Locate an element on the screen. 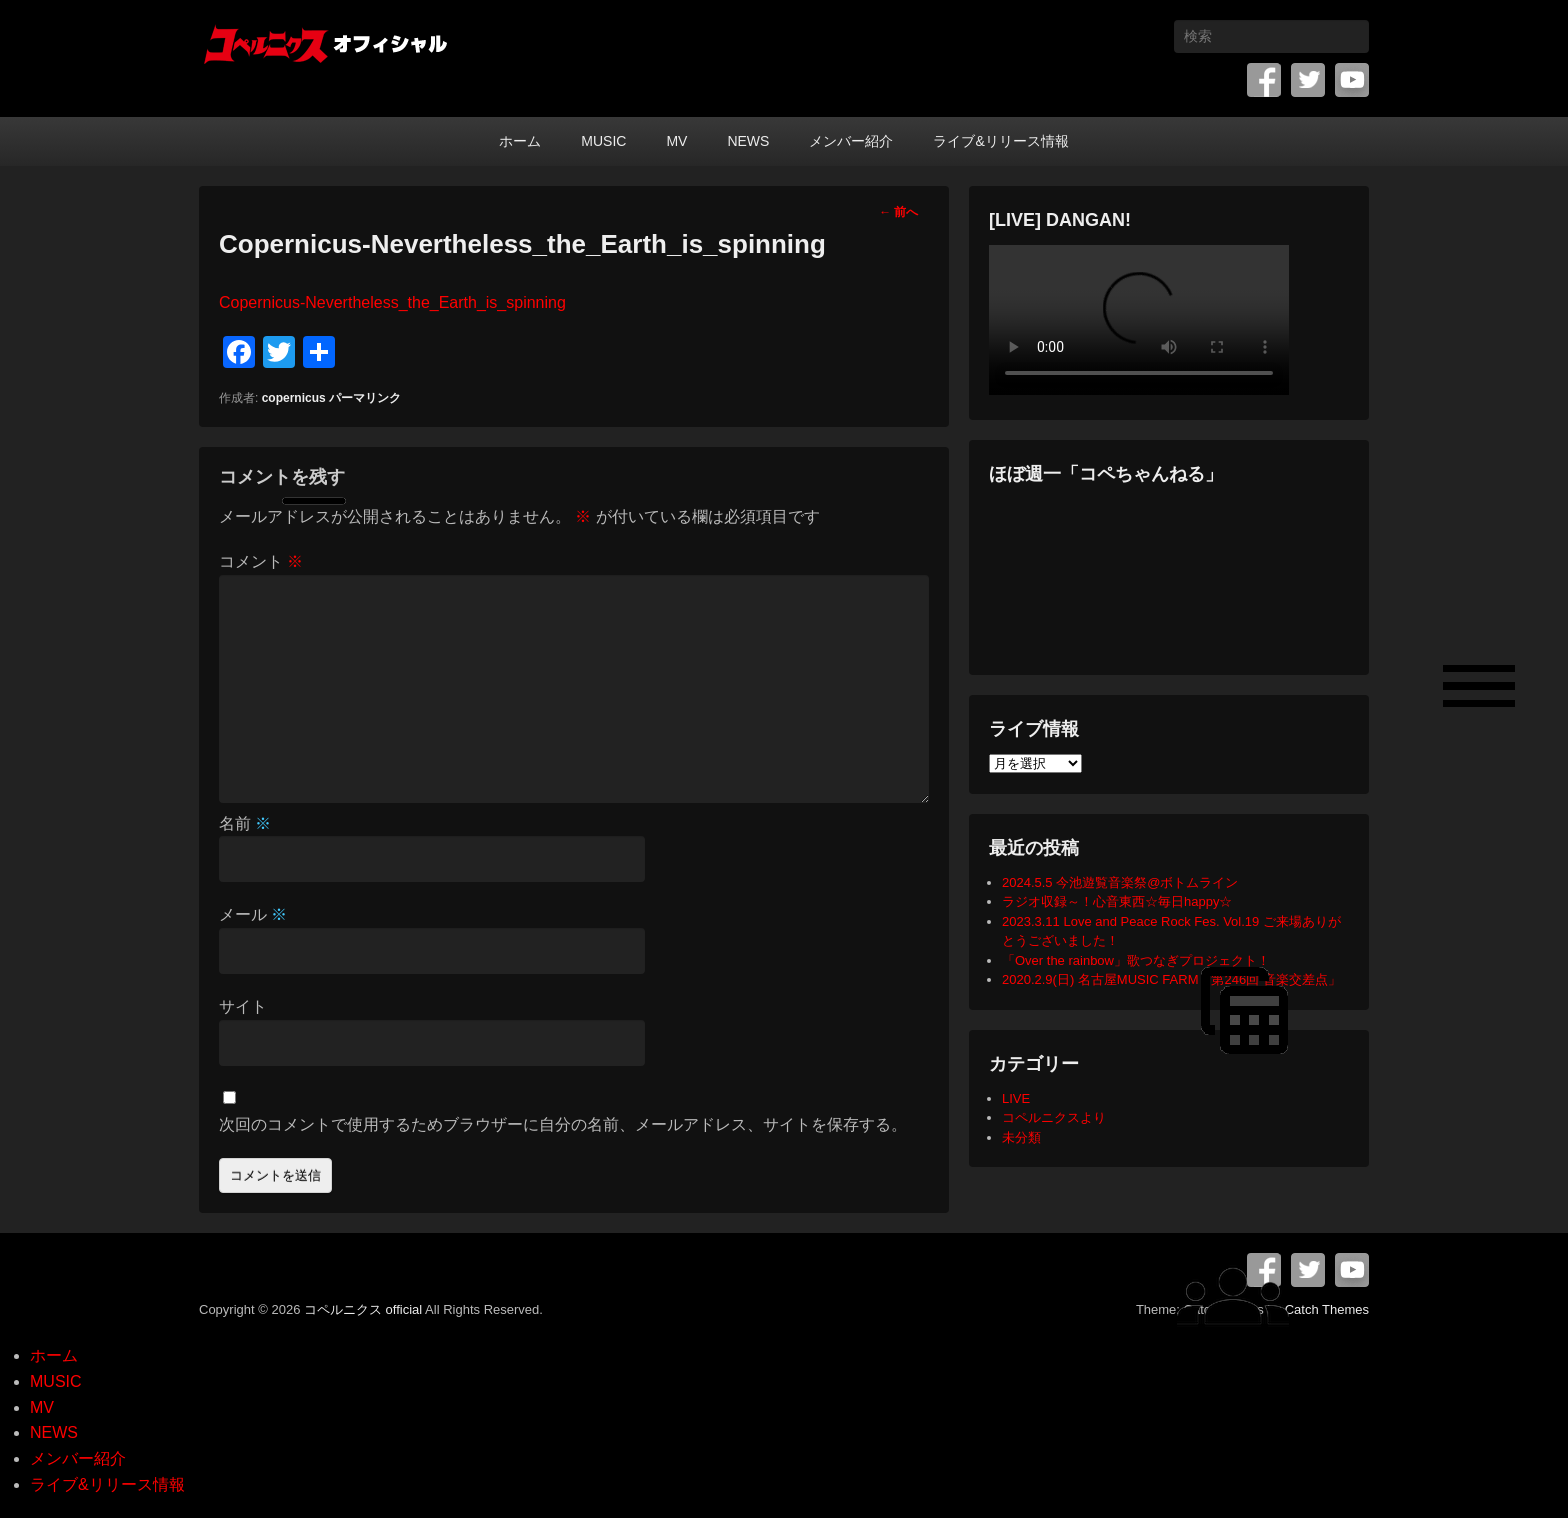 The image size is (1568, 1518). view or manage groups is located at coordinates (1233, 1296).